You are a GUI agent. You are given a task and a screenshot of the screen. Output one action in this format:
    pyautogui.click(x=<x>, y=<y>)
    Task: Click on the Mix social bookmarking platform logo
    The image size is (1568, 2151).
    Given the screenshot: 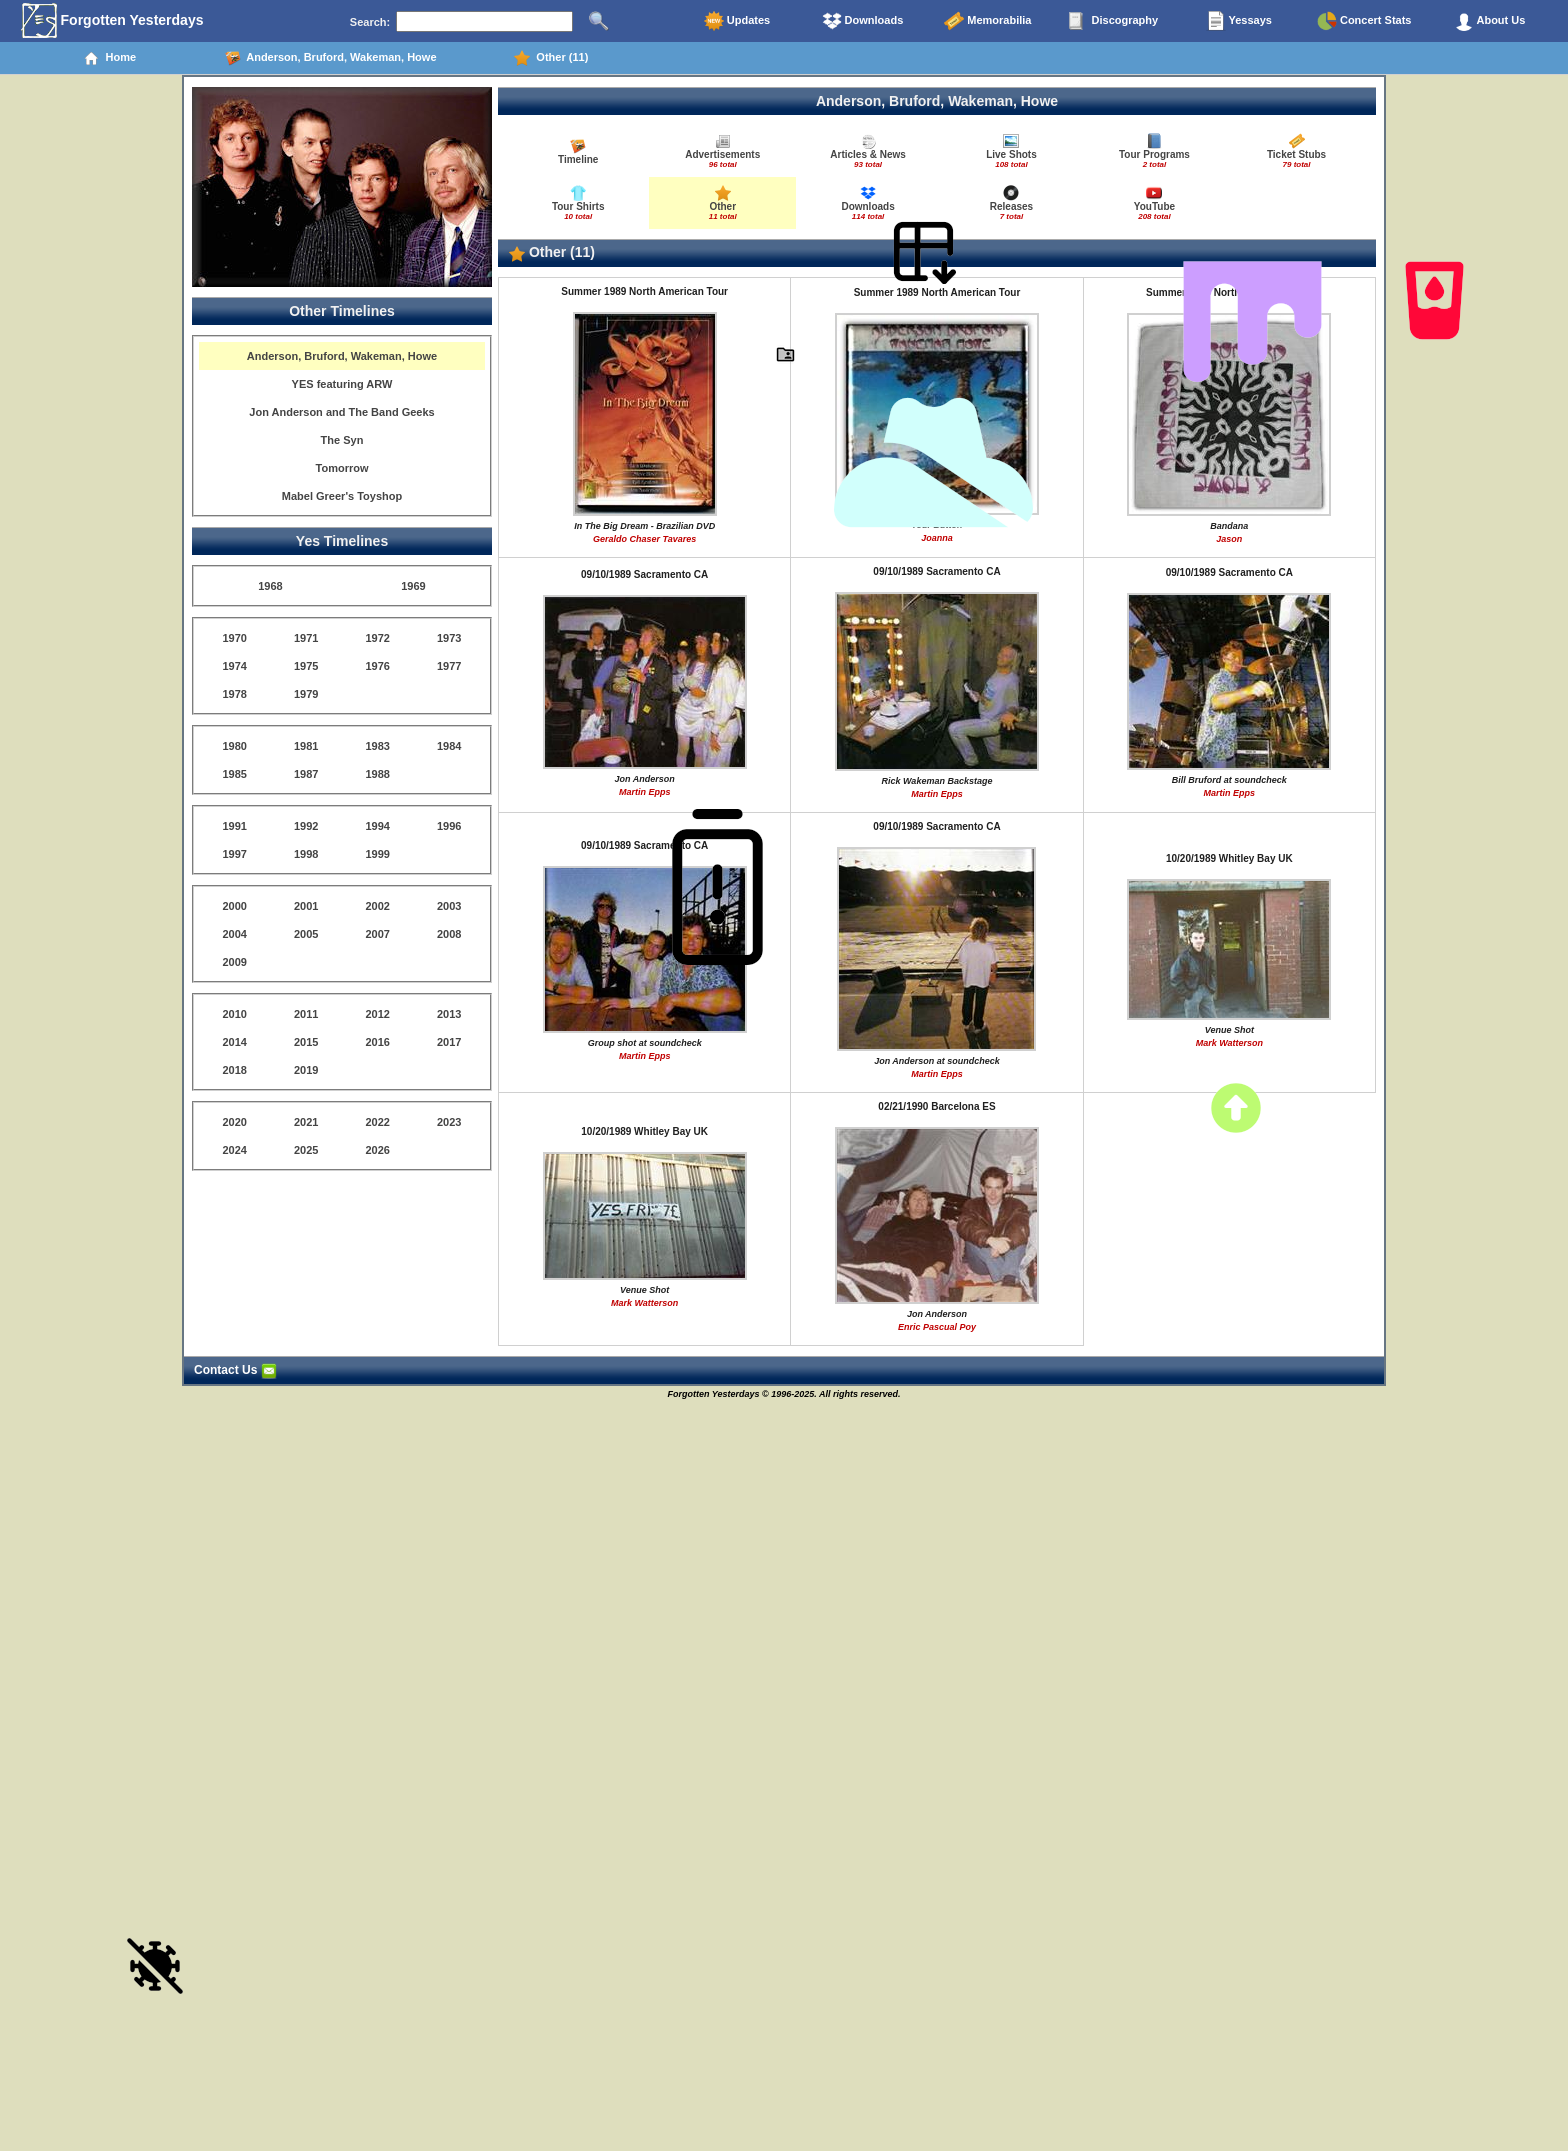 What is the action you would take?
    pyautogui.click(x=1252, y=320)
    